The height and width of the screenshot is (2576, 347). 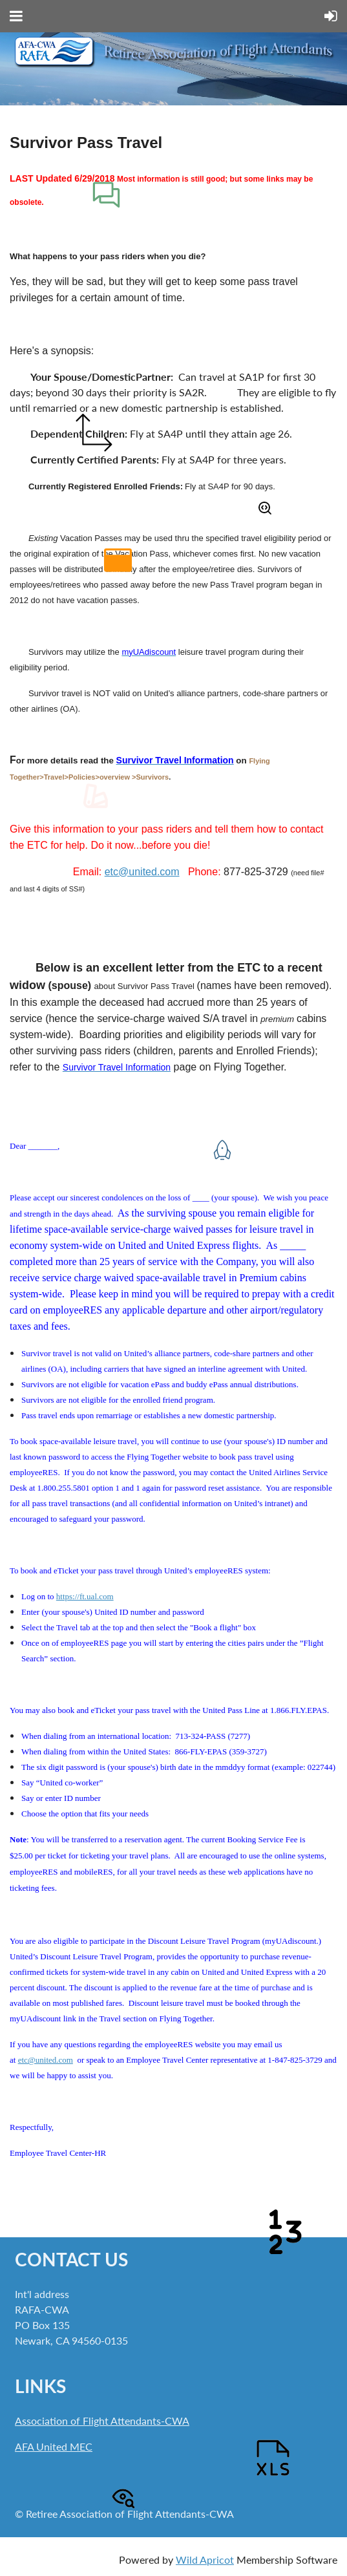 I want to click on search through code or source files, so click(x=265, y=508).